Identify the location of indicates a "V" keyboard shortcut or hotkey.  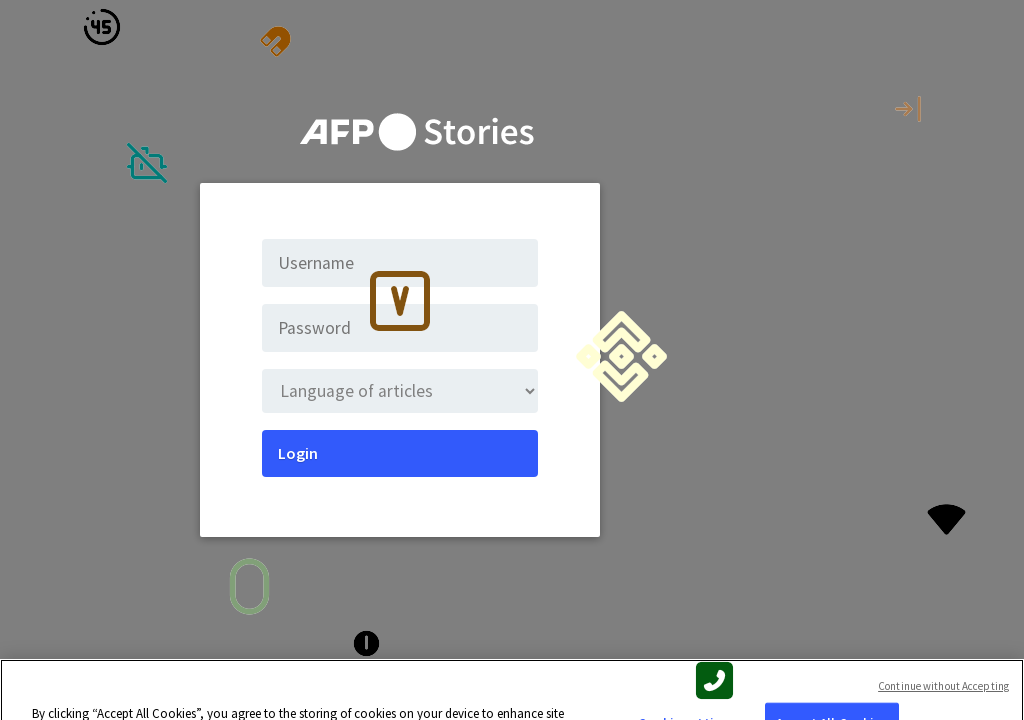
(400, 301).